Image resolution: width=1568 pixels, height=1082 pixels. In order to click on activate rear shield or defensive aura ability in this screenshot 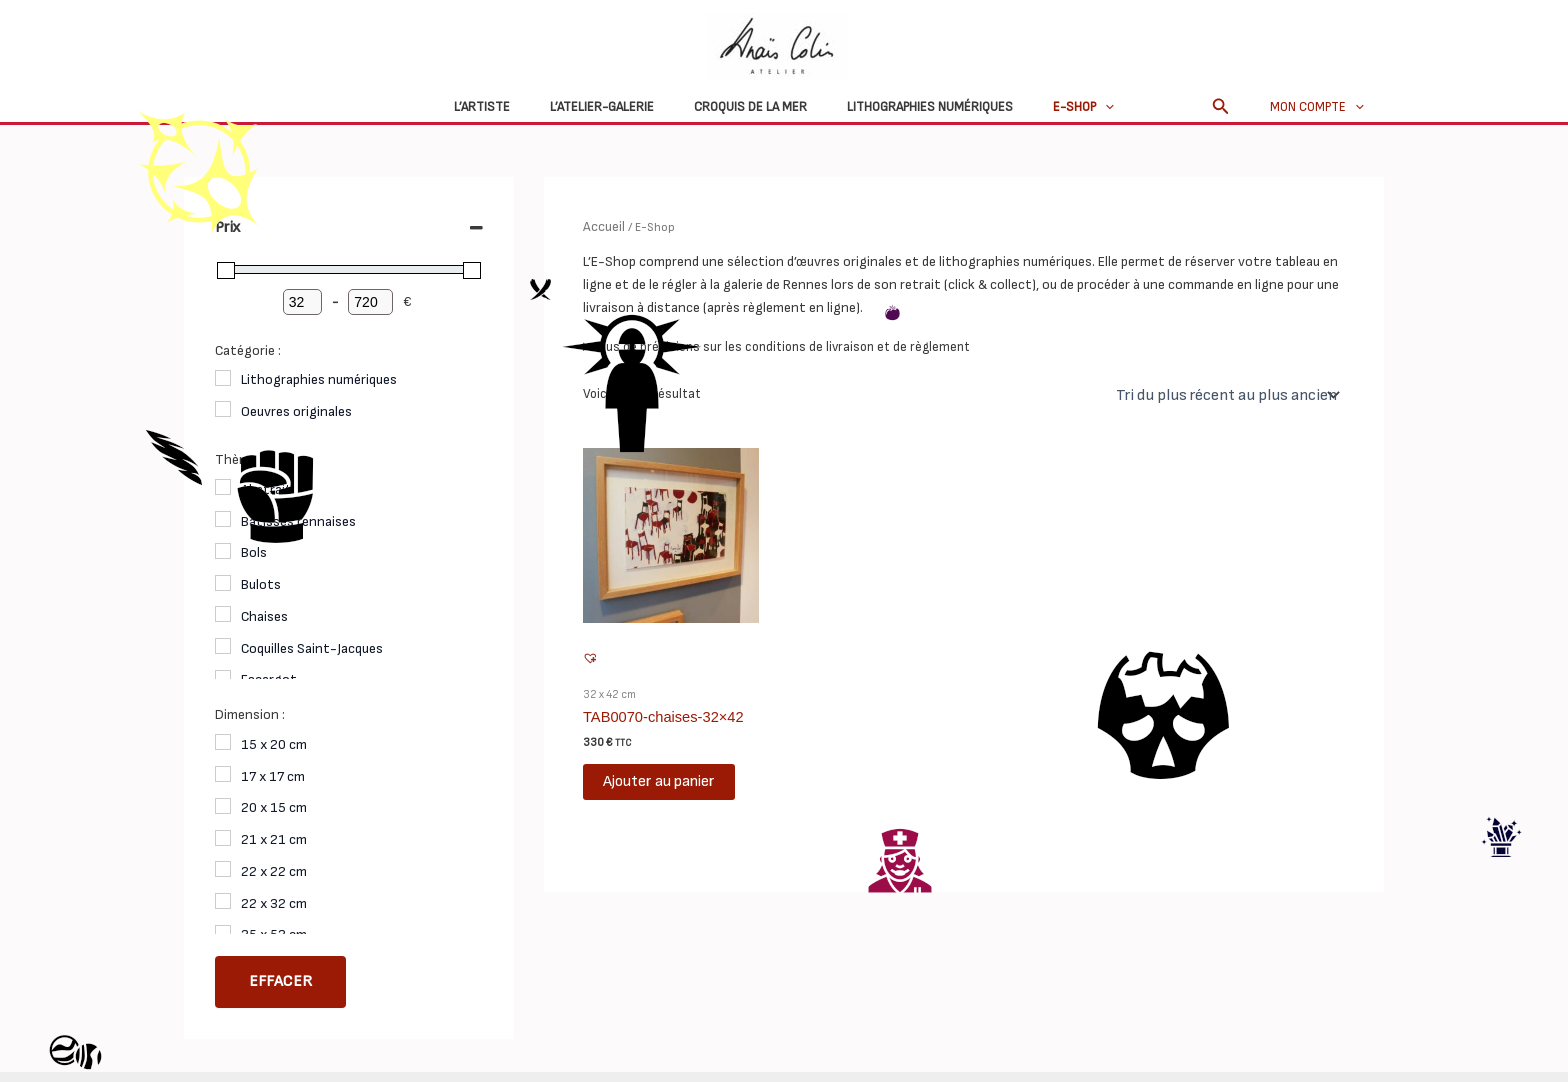, I will do `click(632, 383)`.